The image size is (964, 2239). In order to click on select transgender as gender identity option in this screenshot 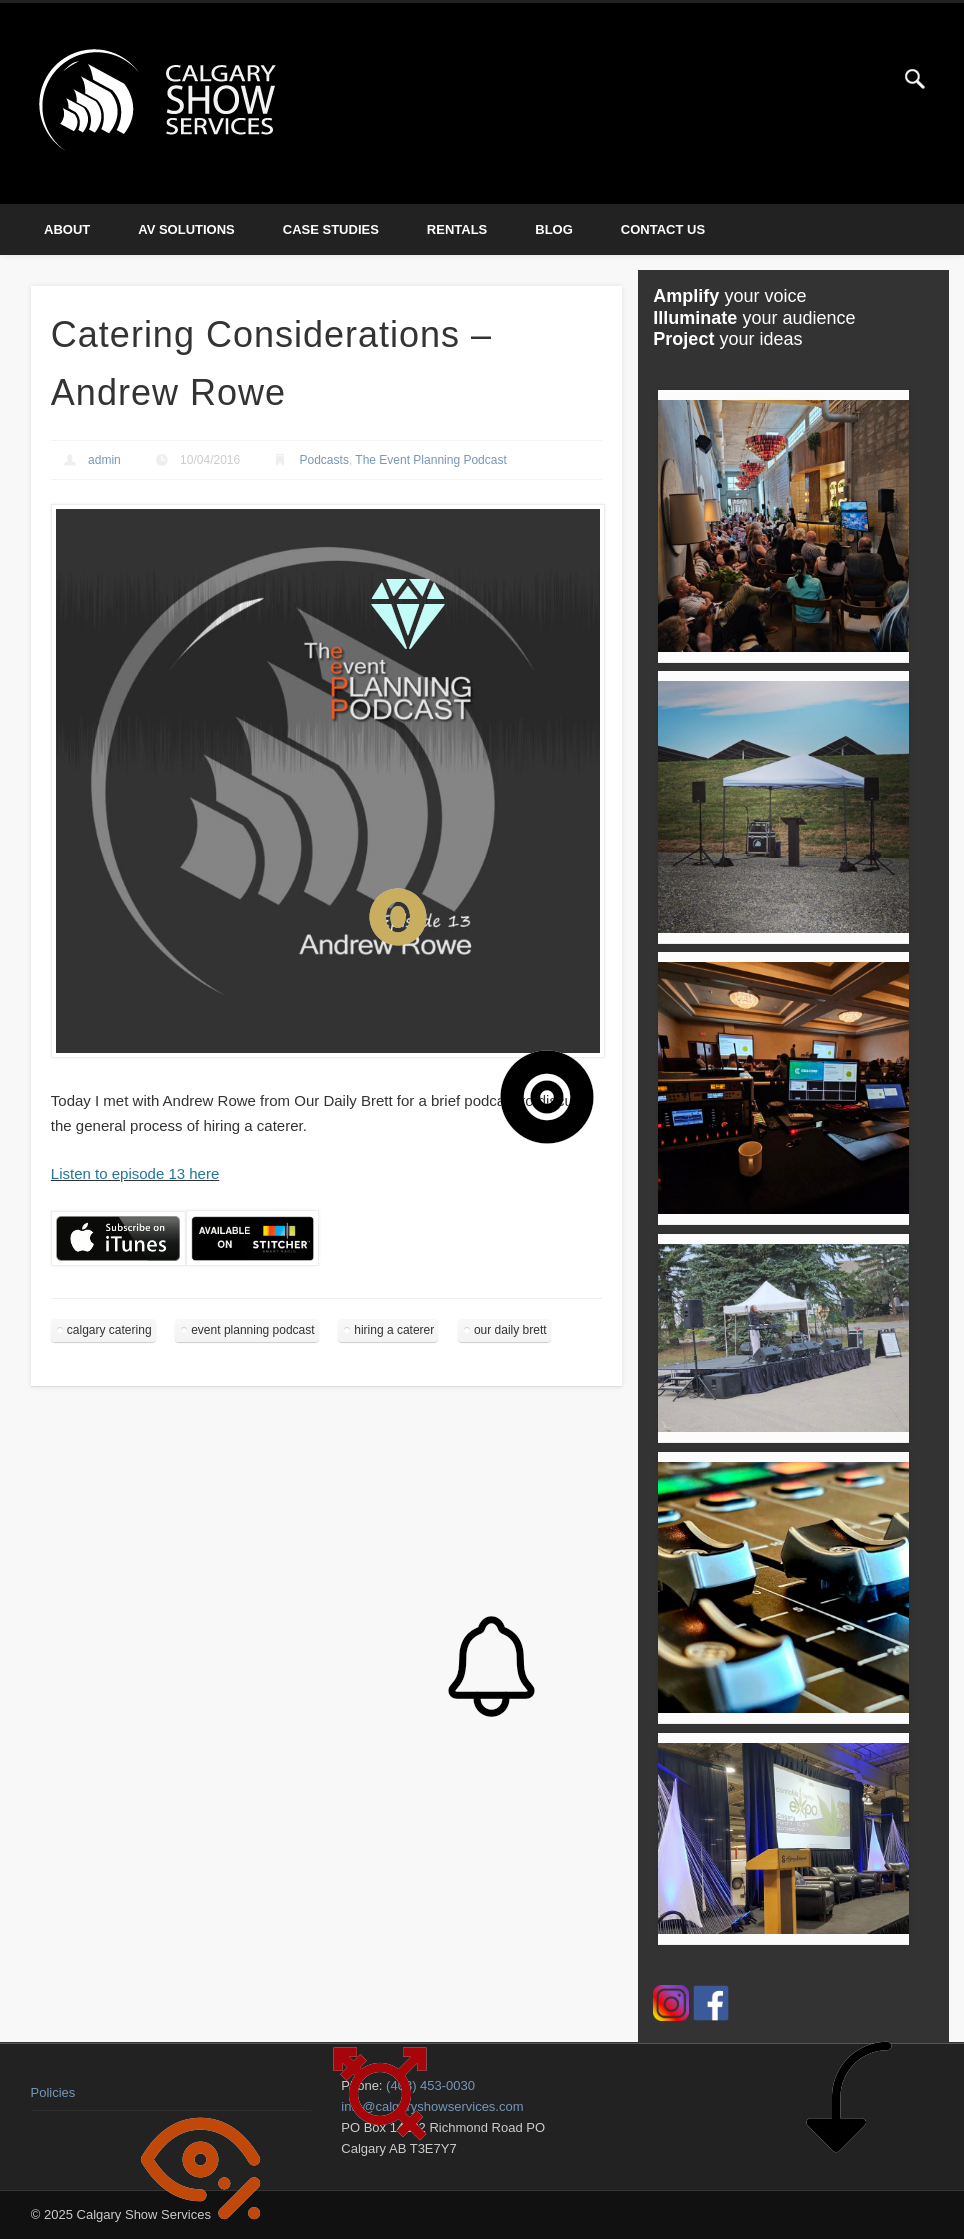, I will do `click(380, 2094)`.